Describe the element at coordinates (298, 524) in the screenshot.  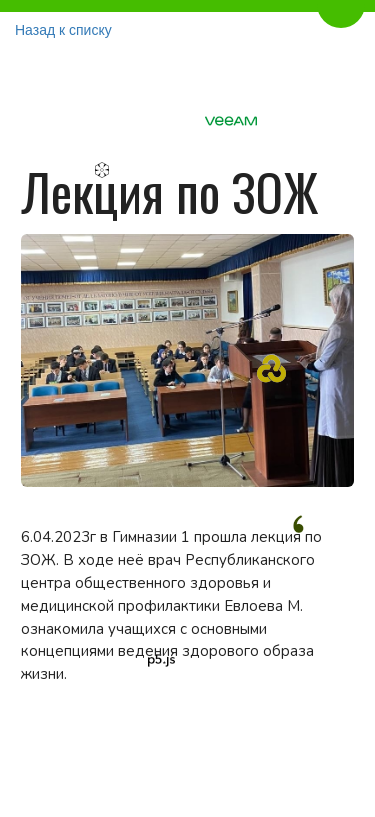
I see `insert a block quote or citation` at that location.